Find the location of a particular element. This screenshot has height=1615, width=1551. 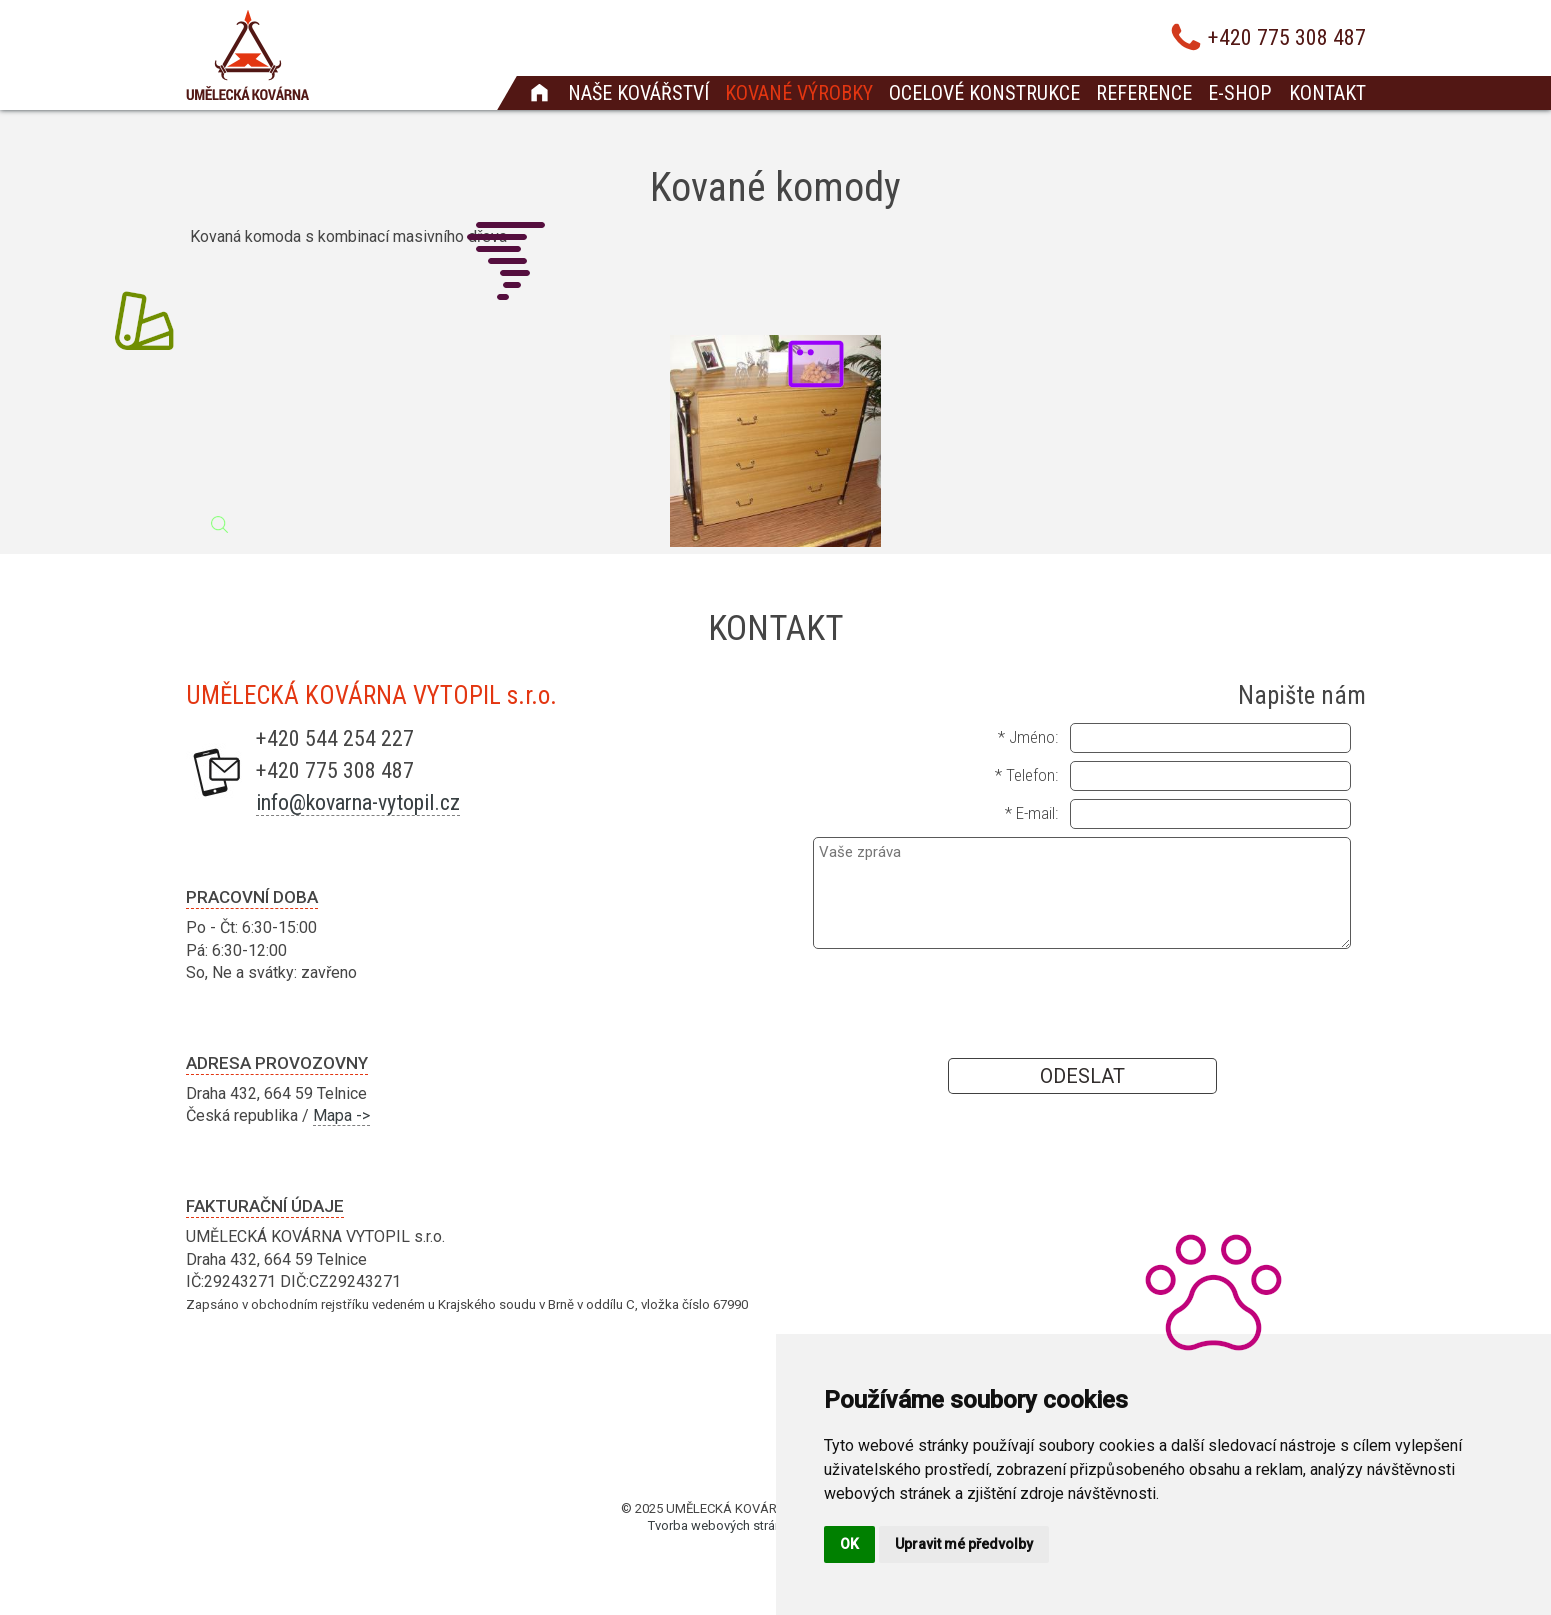

search for content is located at coordinates (219, 524).